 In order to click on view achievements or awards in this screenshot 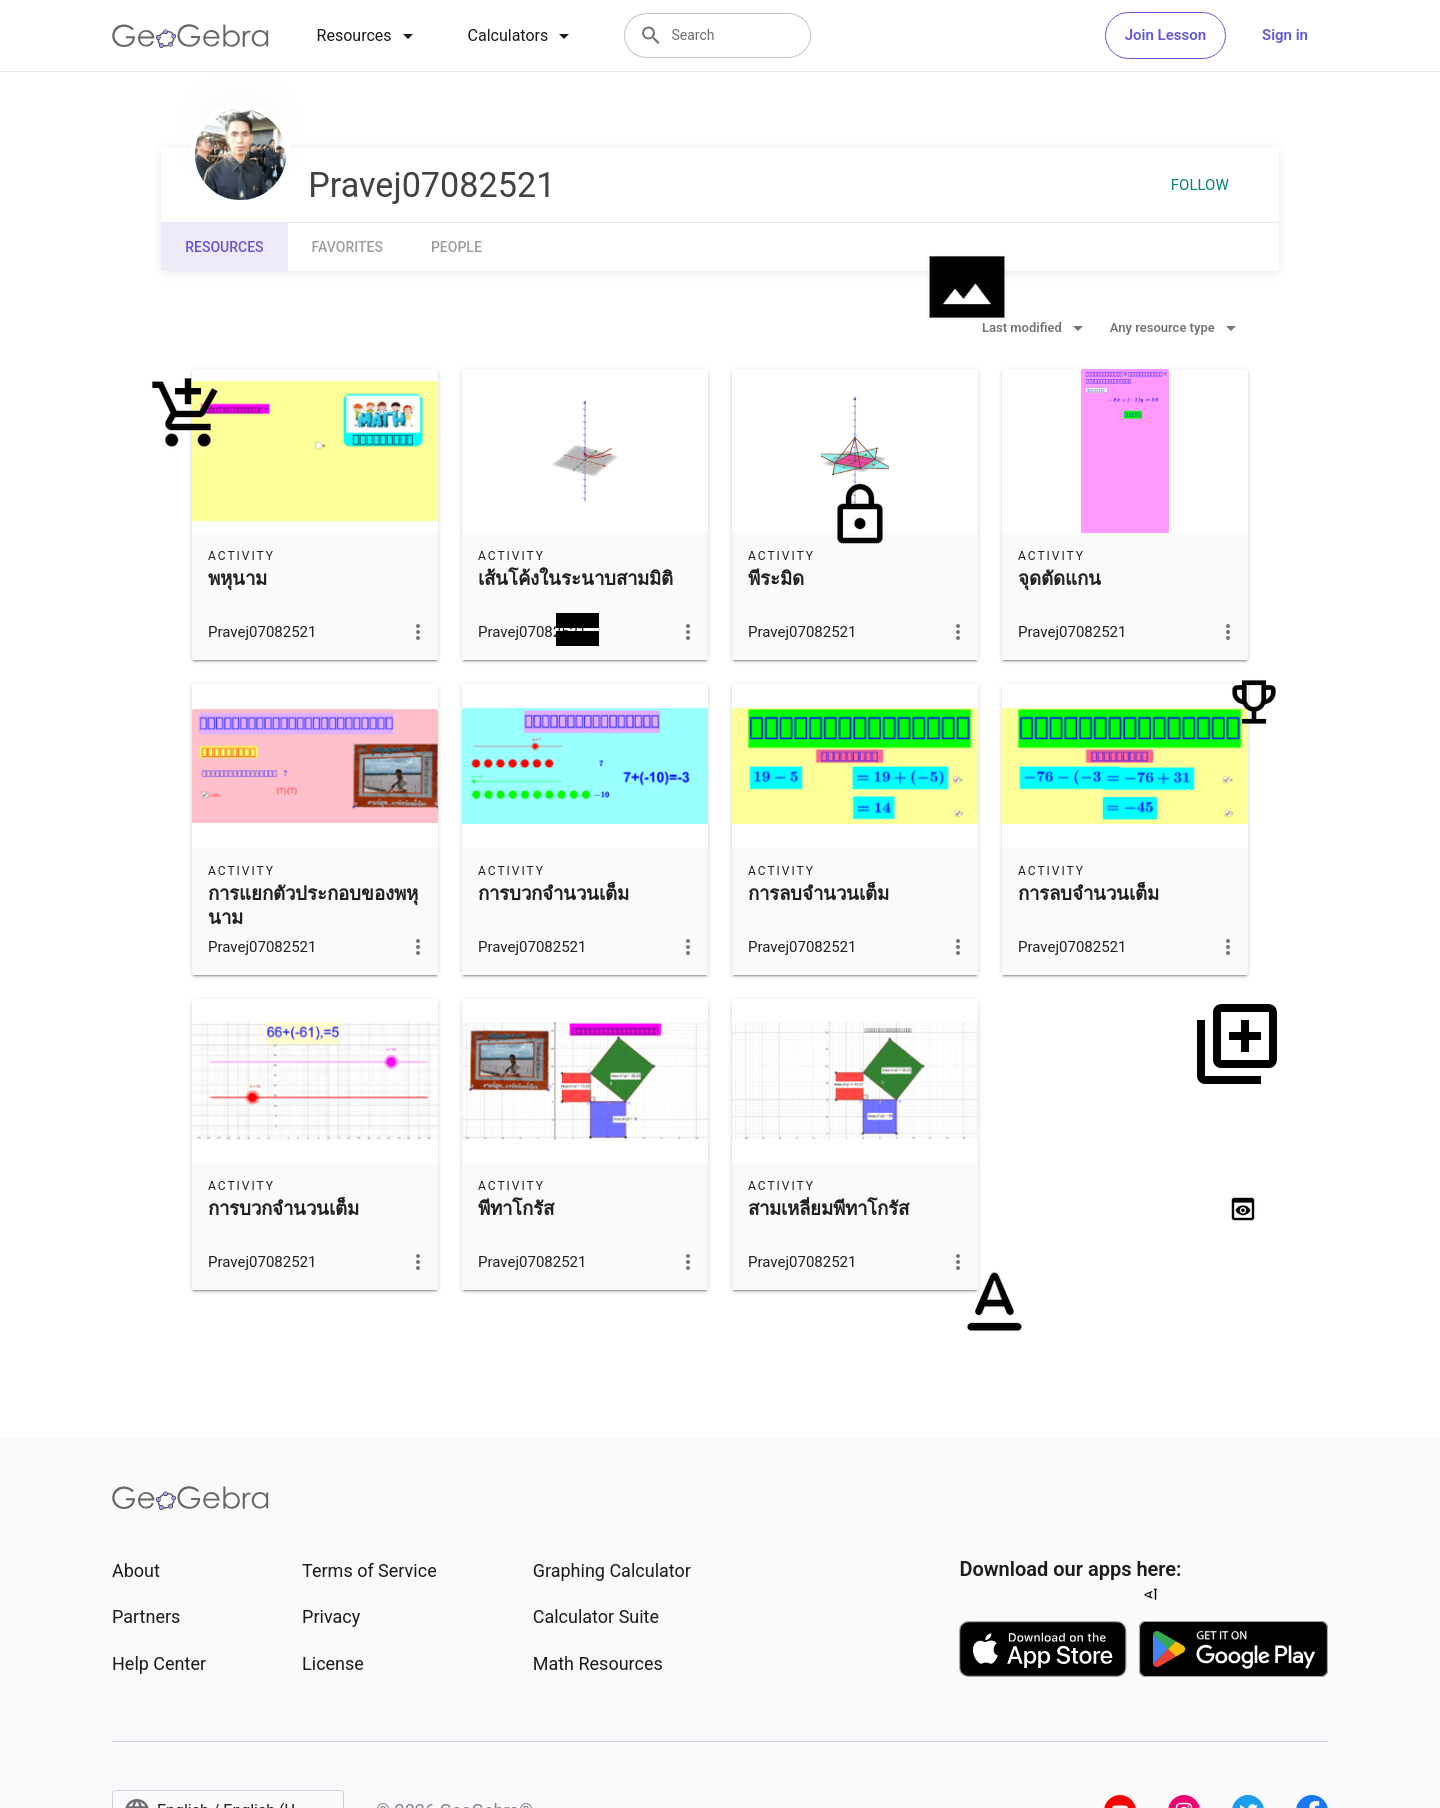, I will do `click(1254, 702)`.